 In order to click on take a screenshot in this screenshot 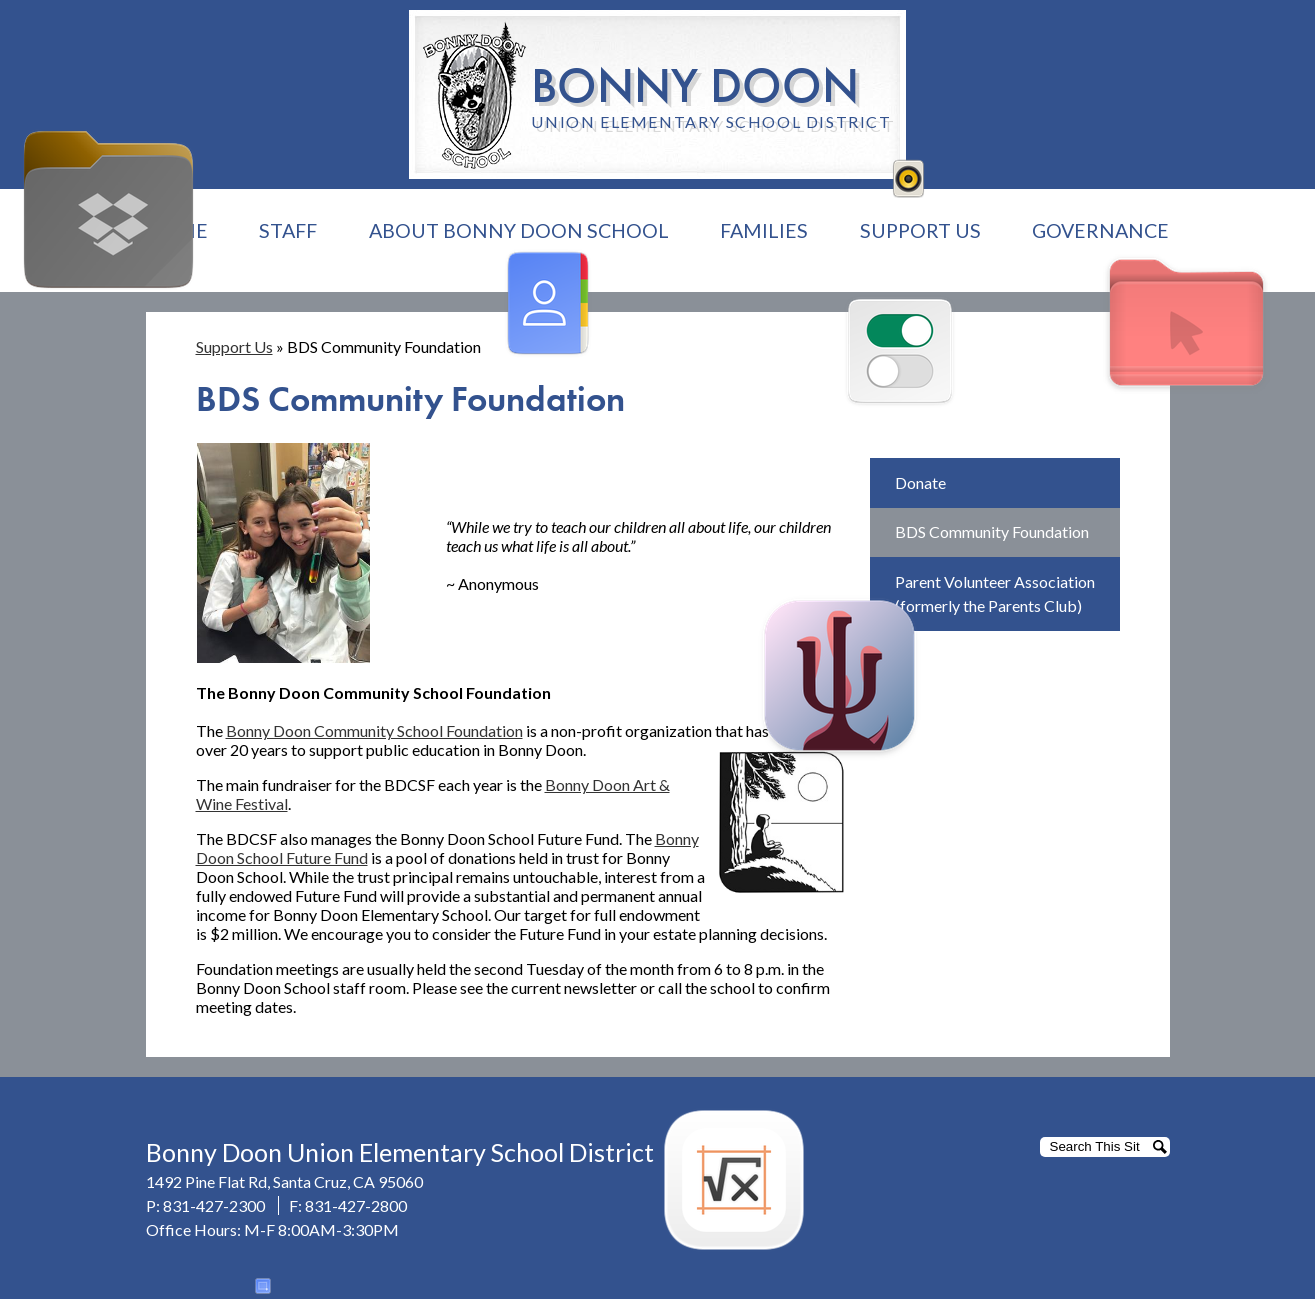, I will do `click(263, 1286)`.